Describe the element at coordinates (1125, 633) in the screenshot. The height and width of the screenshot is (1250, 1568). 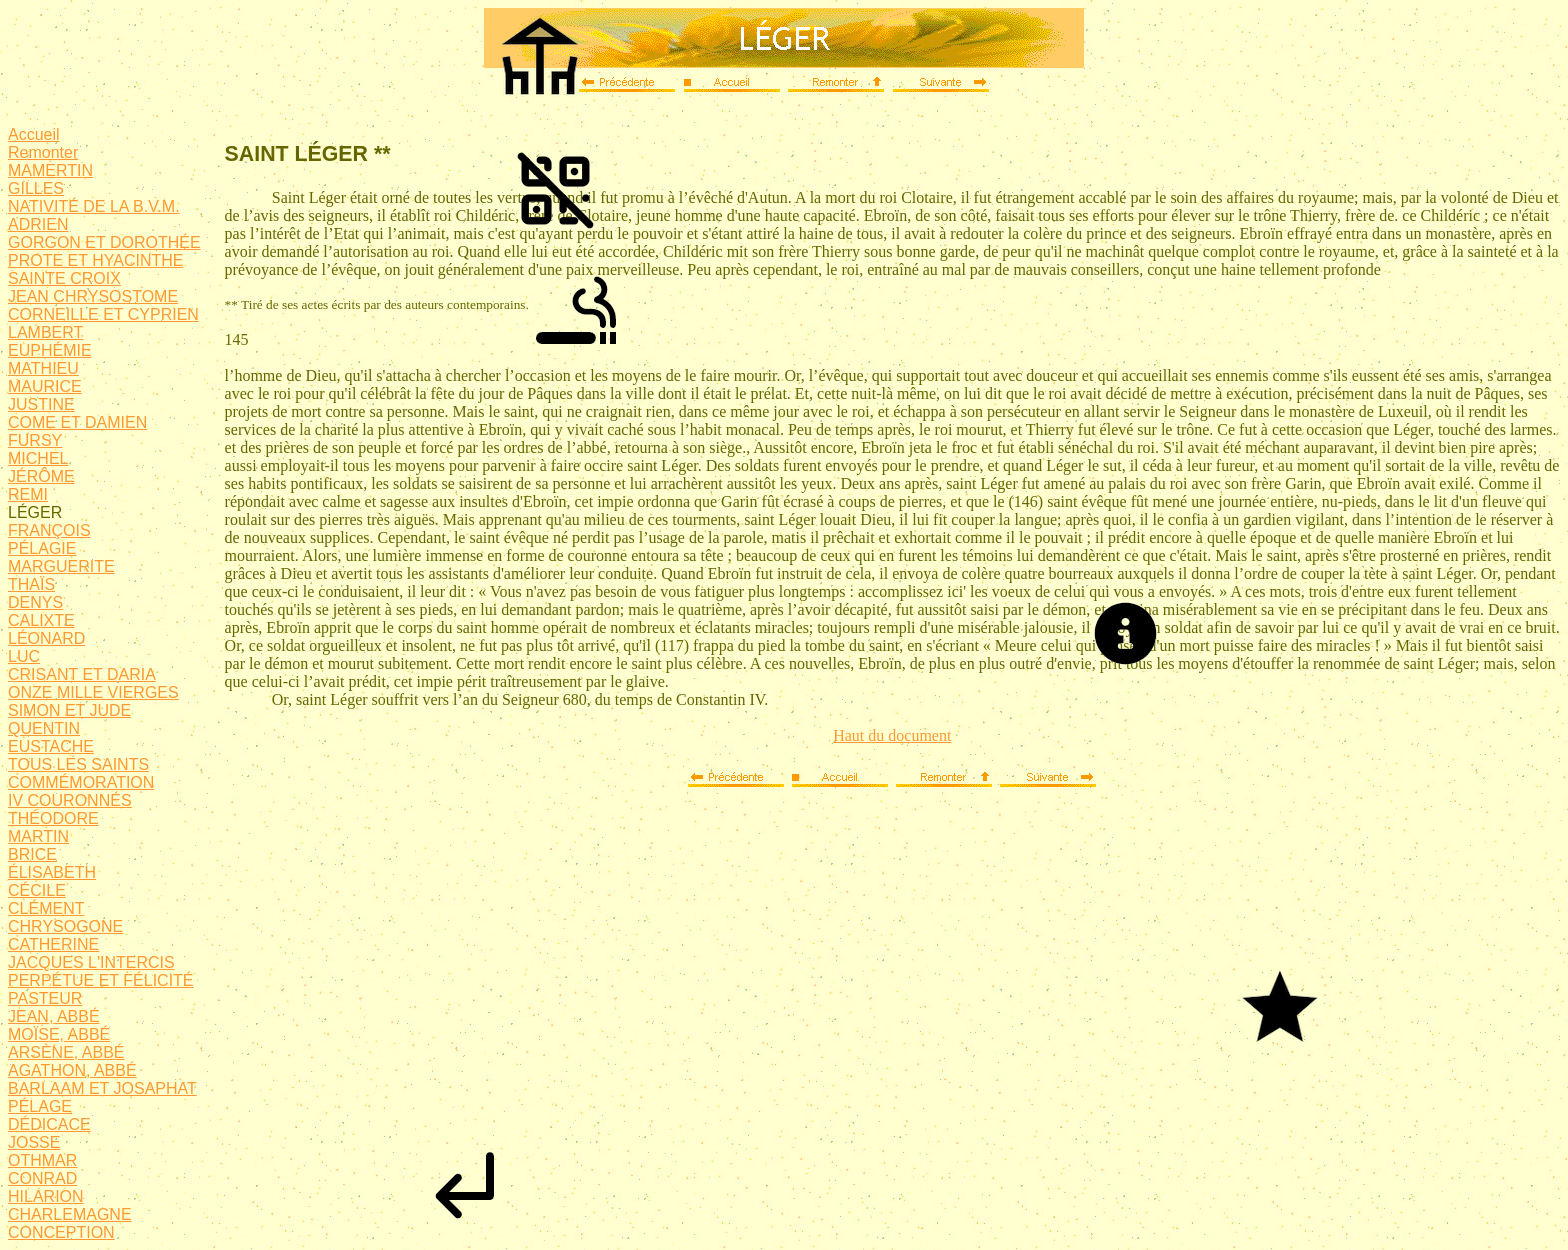
I see `view more information or details` at that location.